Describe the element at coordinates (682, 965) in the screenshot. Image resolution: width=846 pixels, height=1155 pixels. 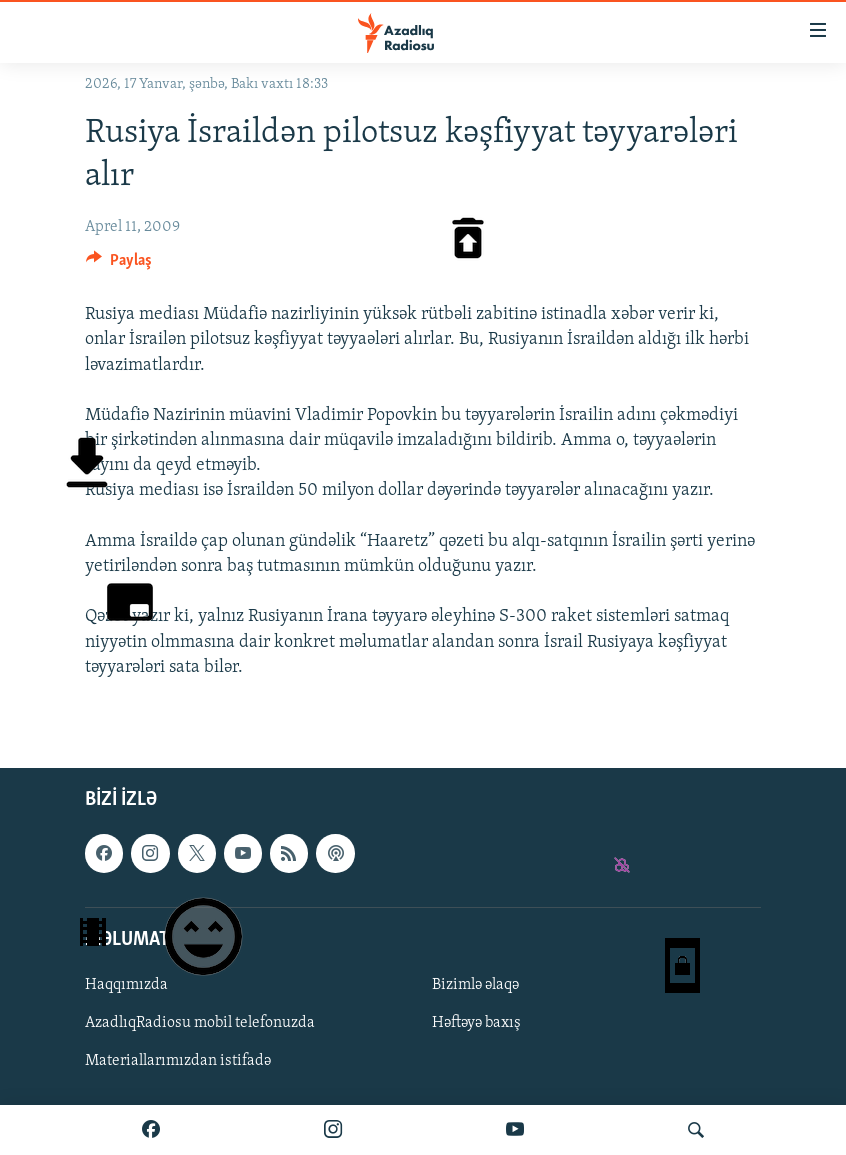
I see `lock screen in portrait orientation` at that location.